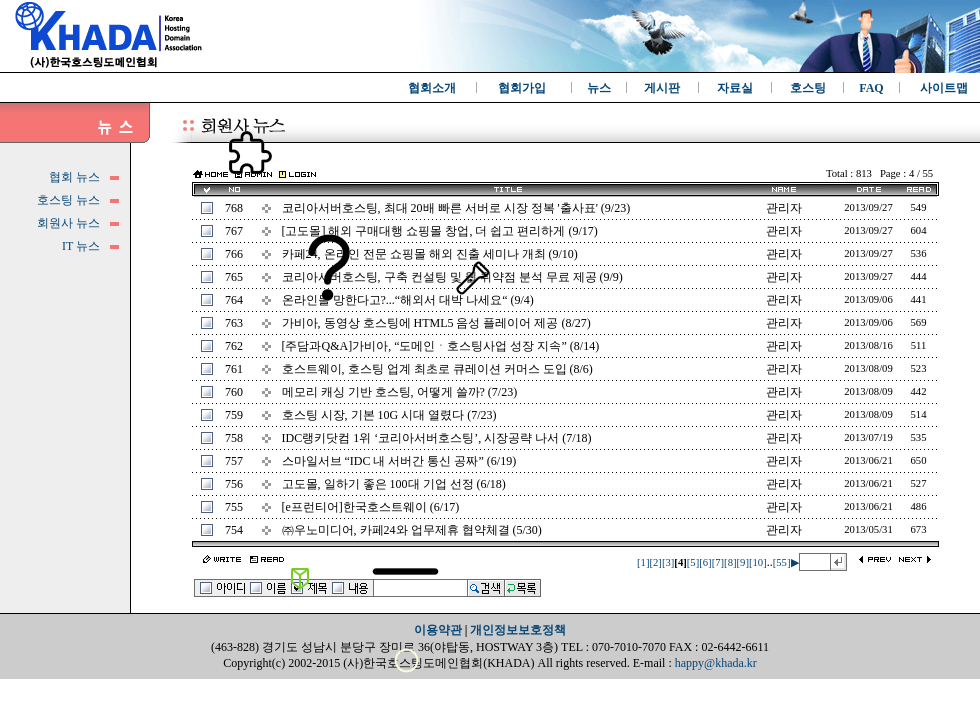  Describe the element at coordinates (329, 269) in the screenshot. I see `access help or support resources` at that location.